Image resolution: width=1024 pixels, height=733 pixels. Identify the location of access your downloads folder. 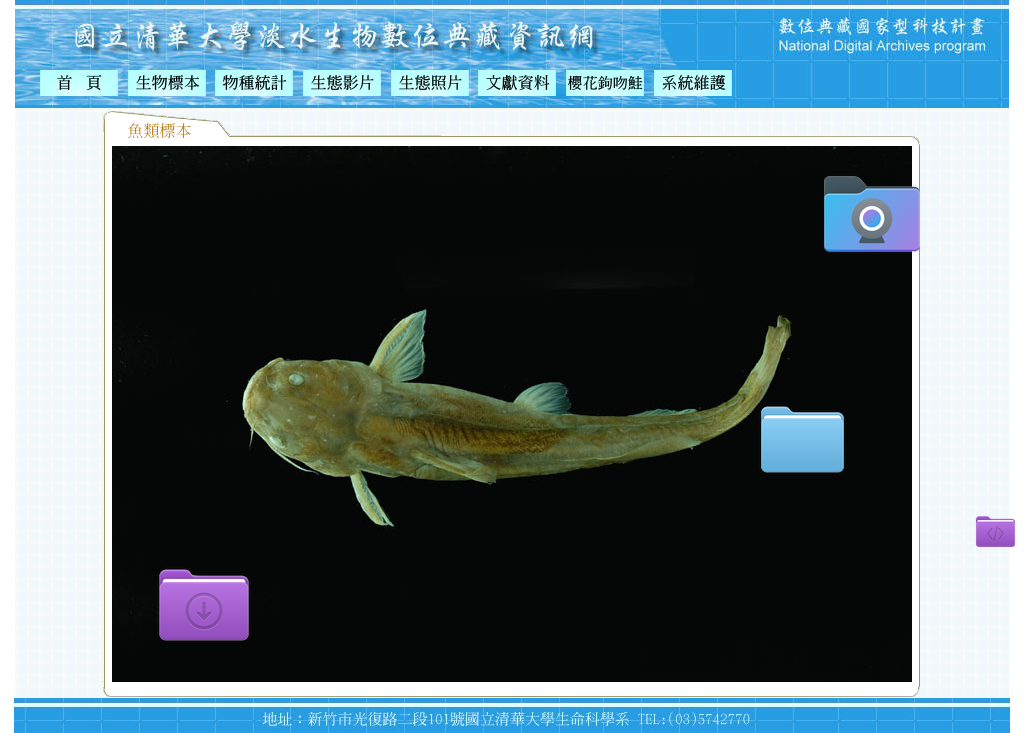
(204, 605).